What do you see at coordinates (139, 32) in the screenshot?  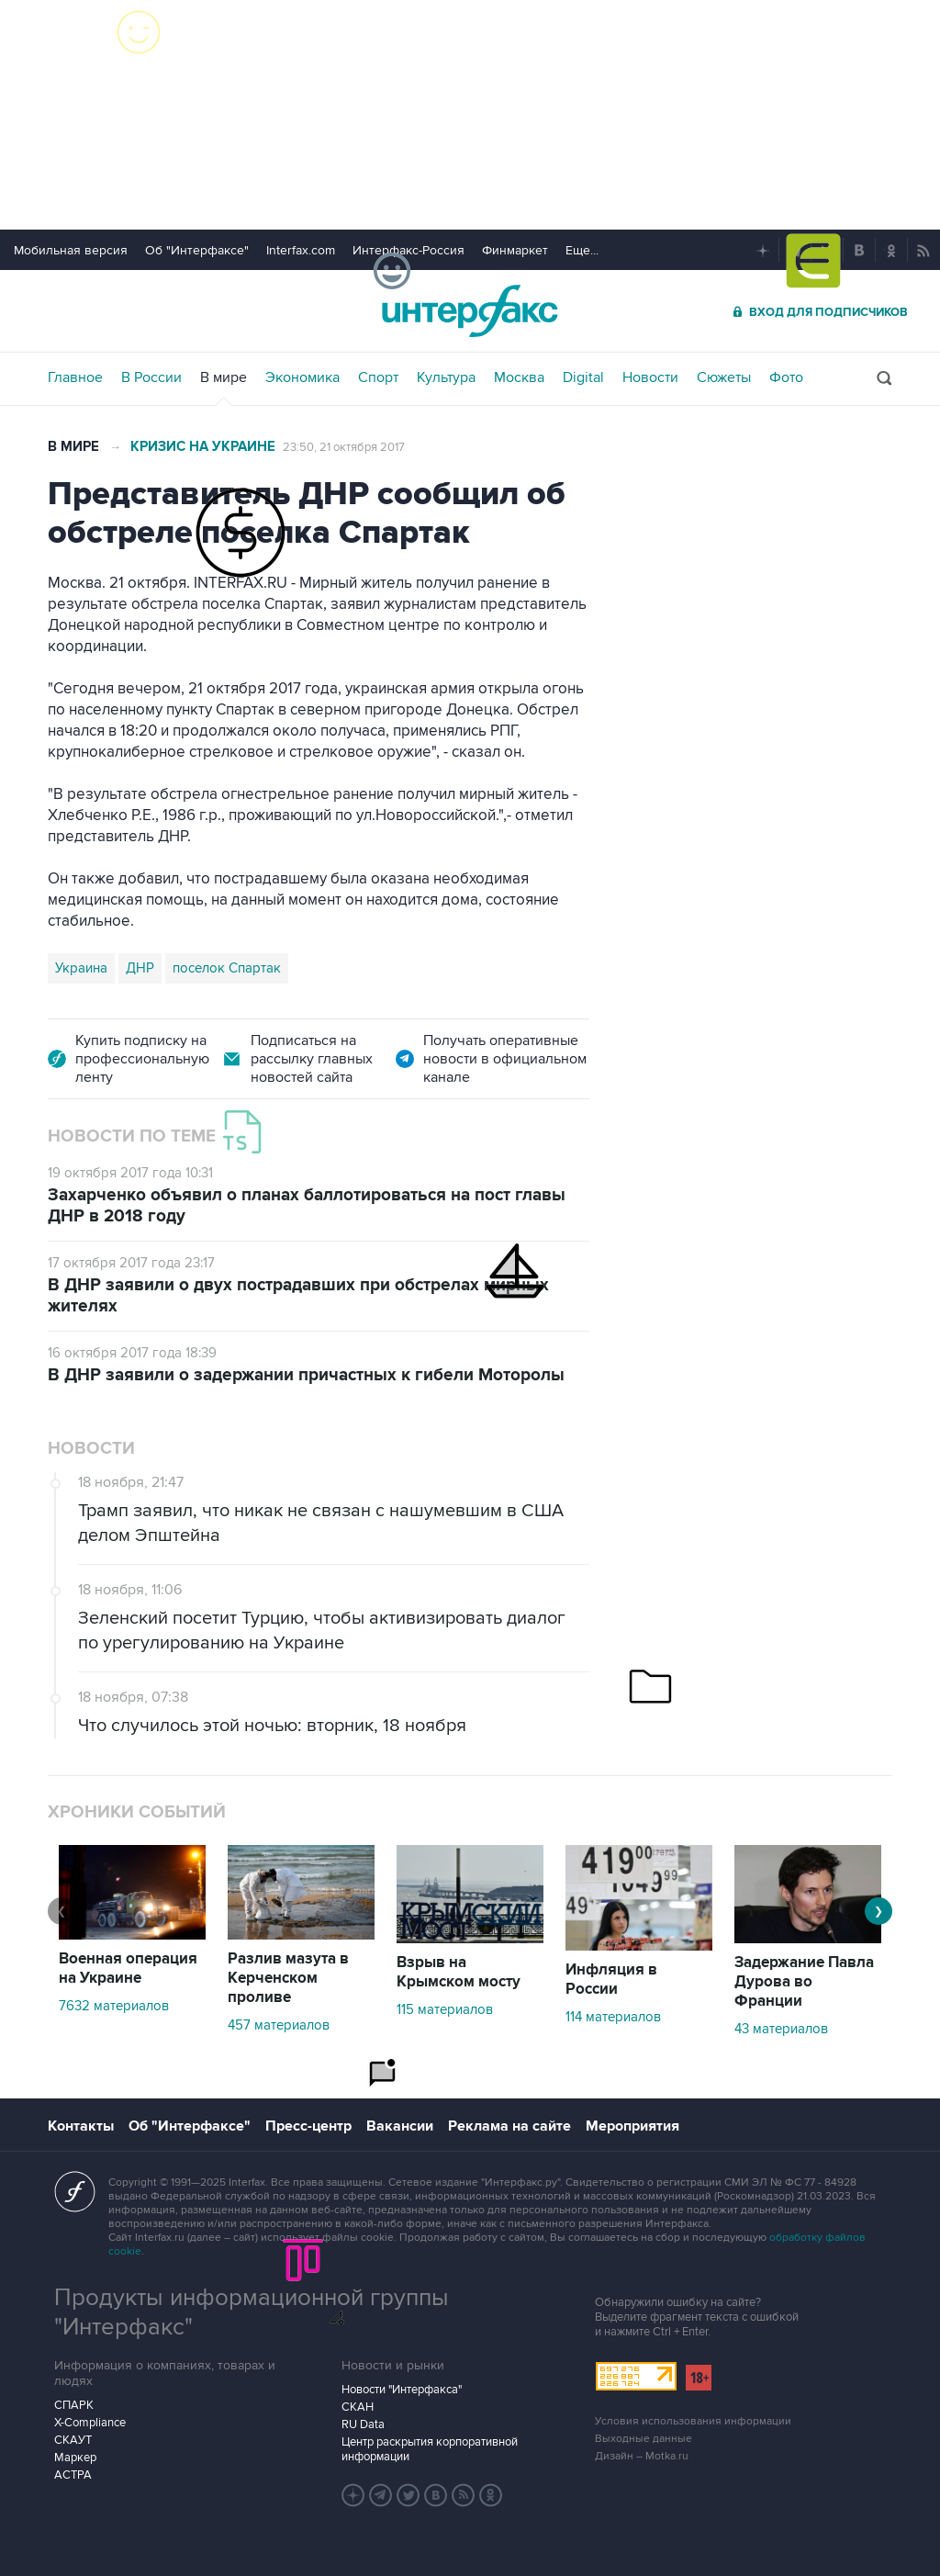 I see `insert a winking emoji or emoticon` at bounding box center [139, 32].